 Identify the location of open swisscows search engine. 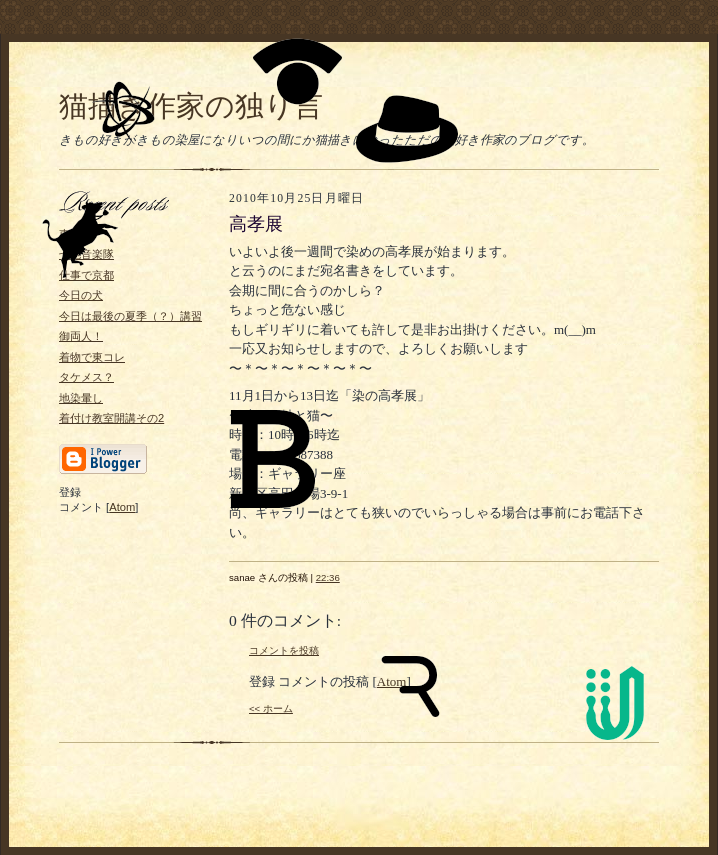
(80, 238).